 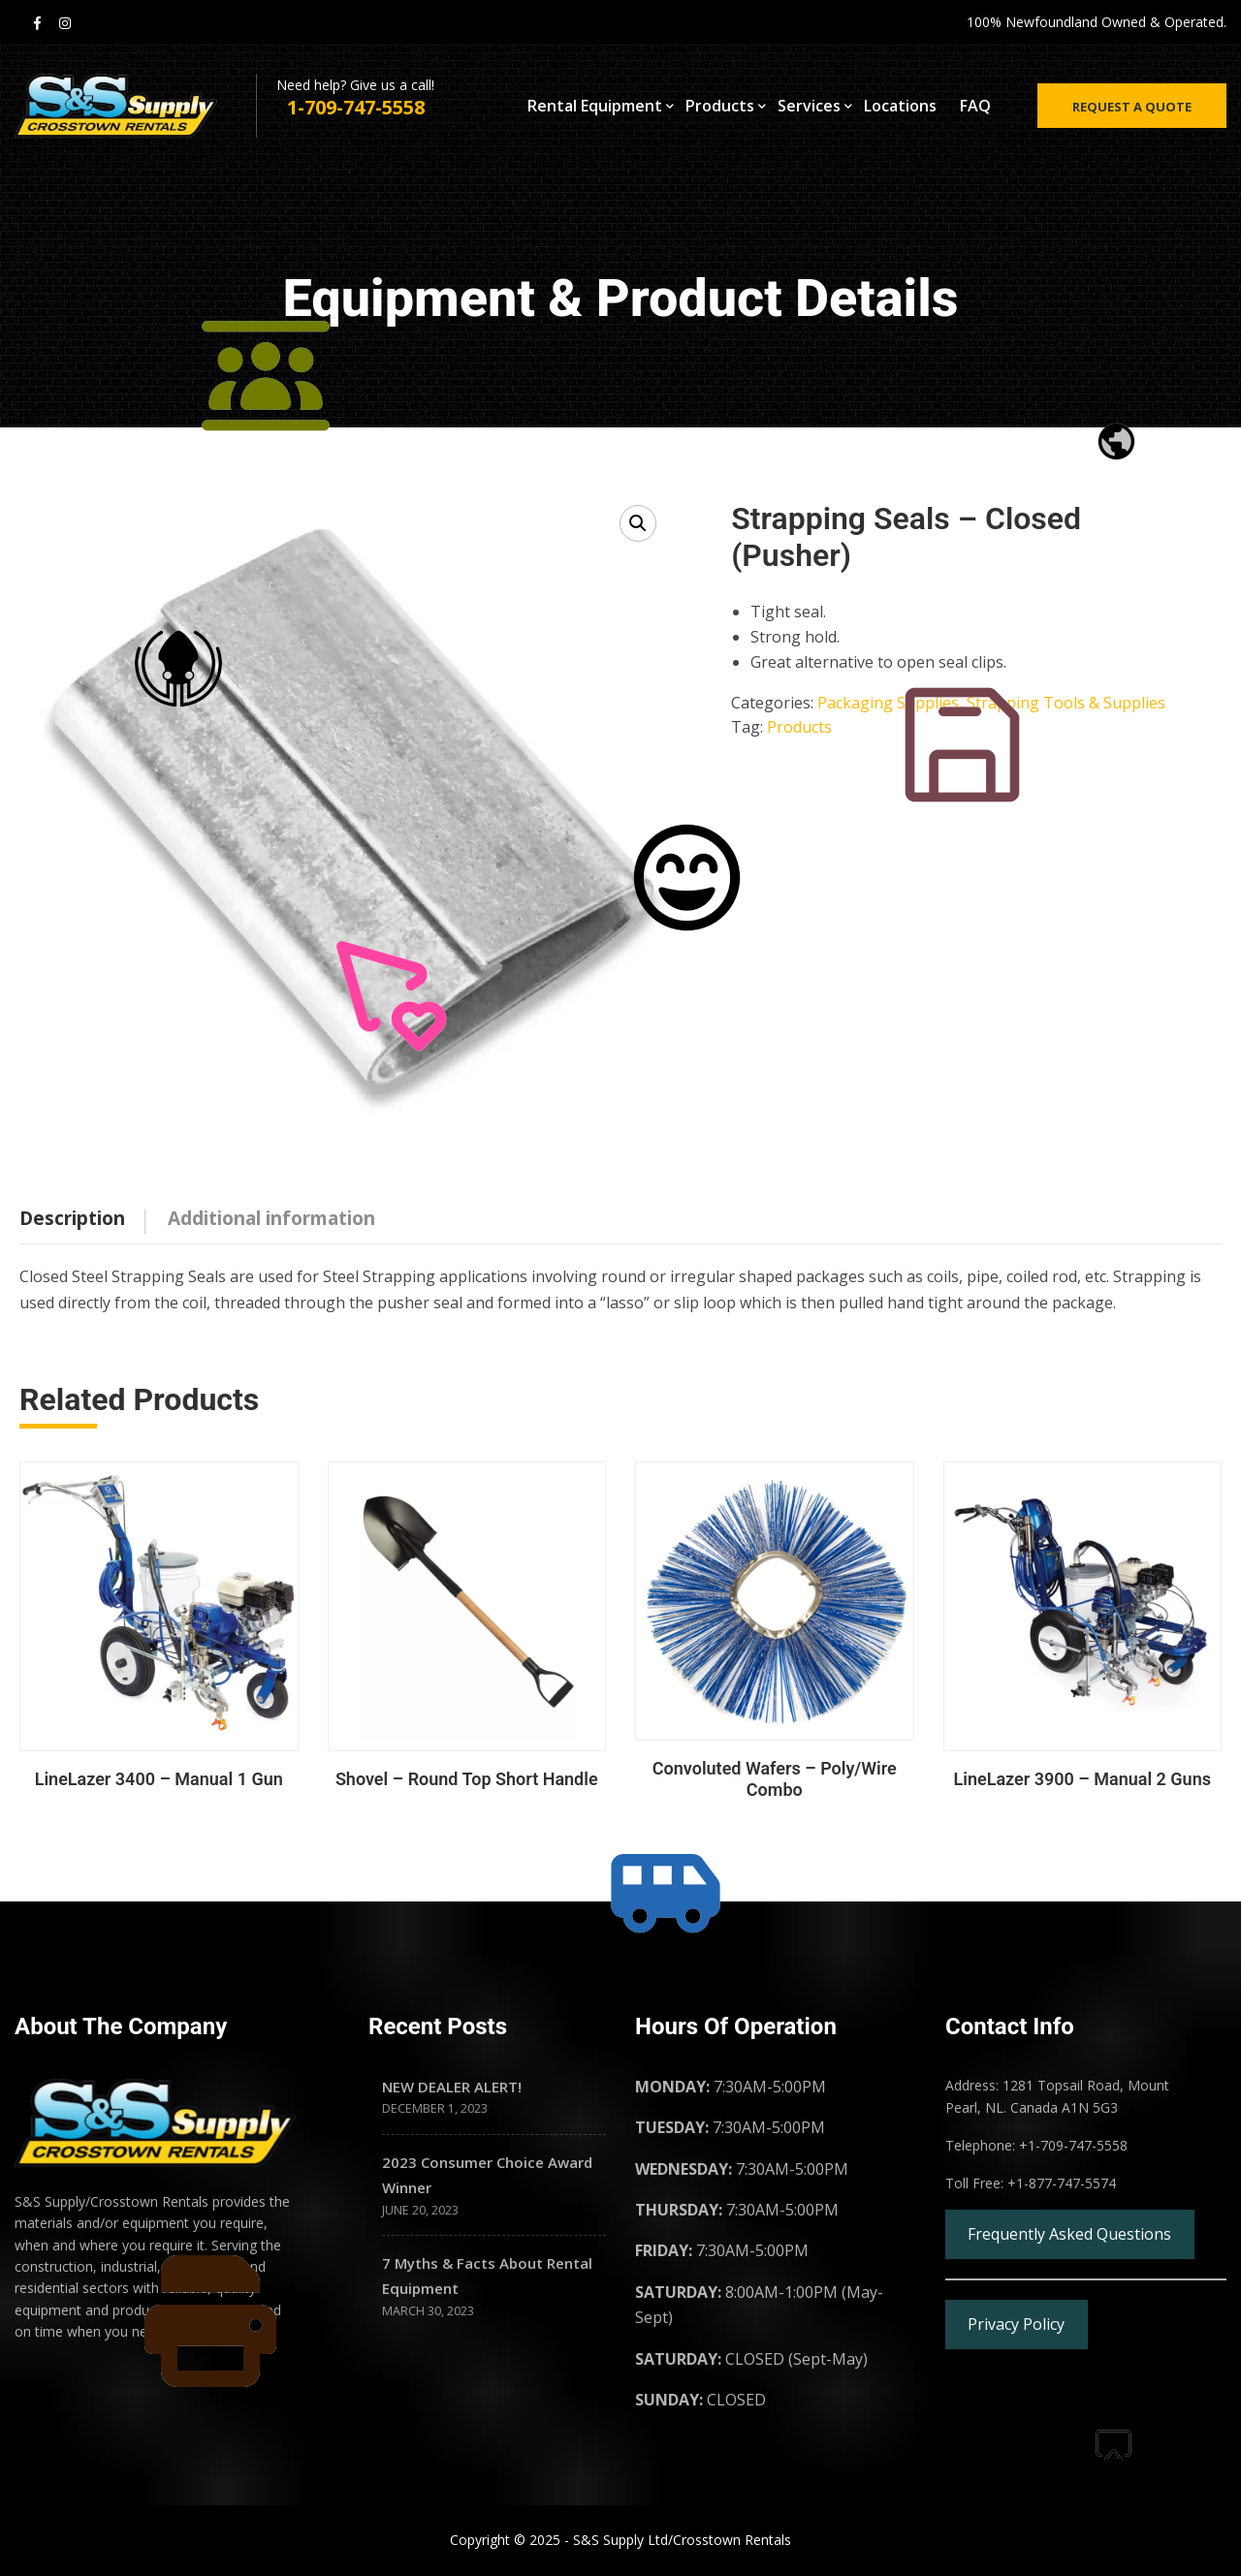 What do you see at coordinates (178, 669) in the screenshot?
I see `open GitKraken git client` at bounding box center [178, 669].